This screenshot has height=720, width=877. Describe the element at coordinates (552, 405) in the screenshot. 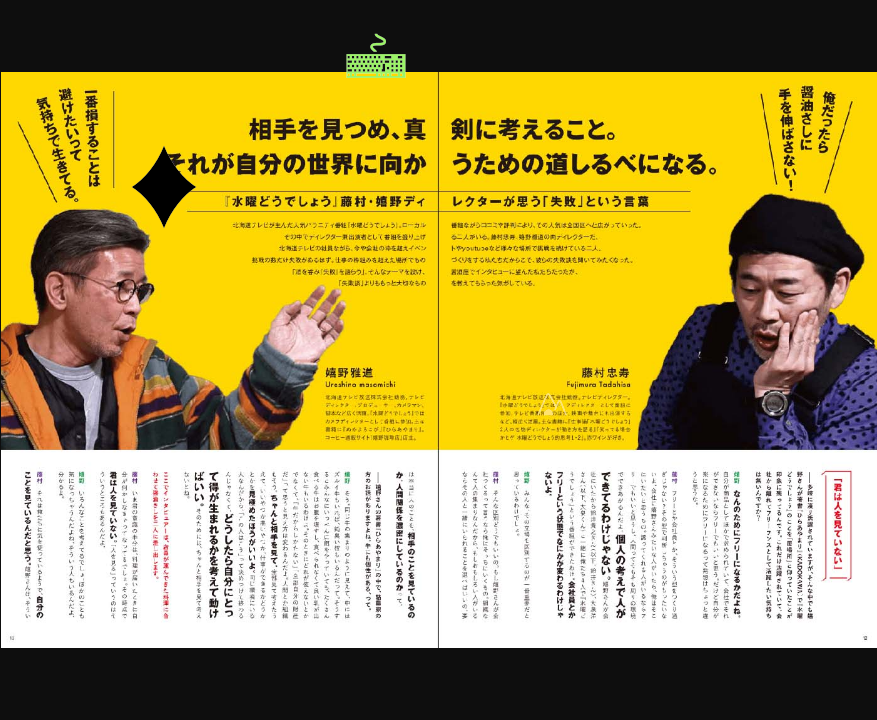

I see `explore cave or dungeon location` at that location.